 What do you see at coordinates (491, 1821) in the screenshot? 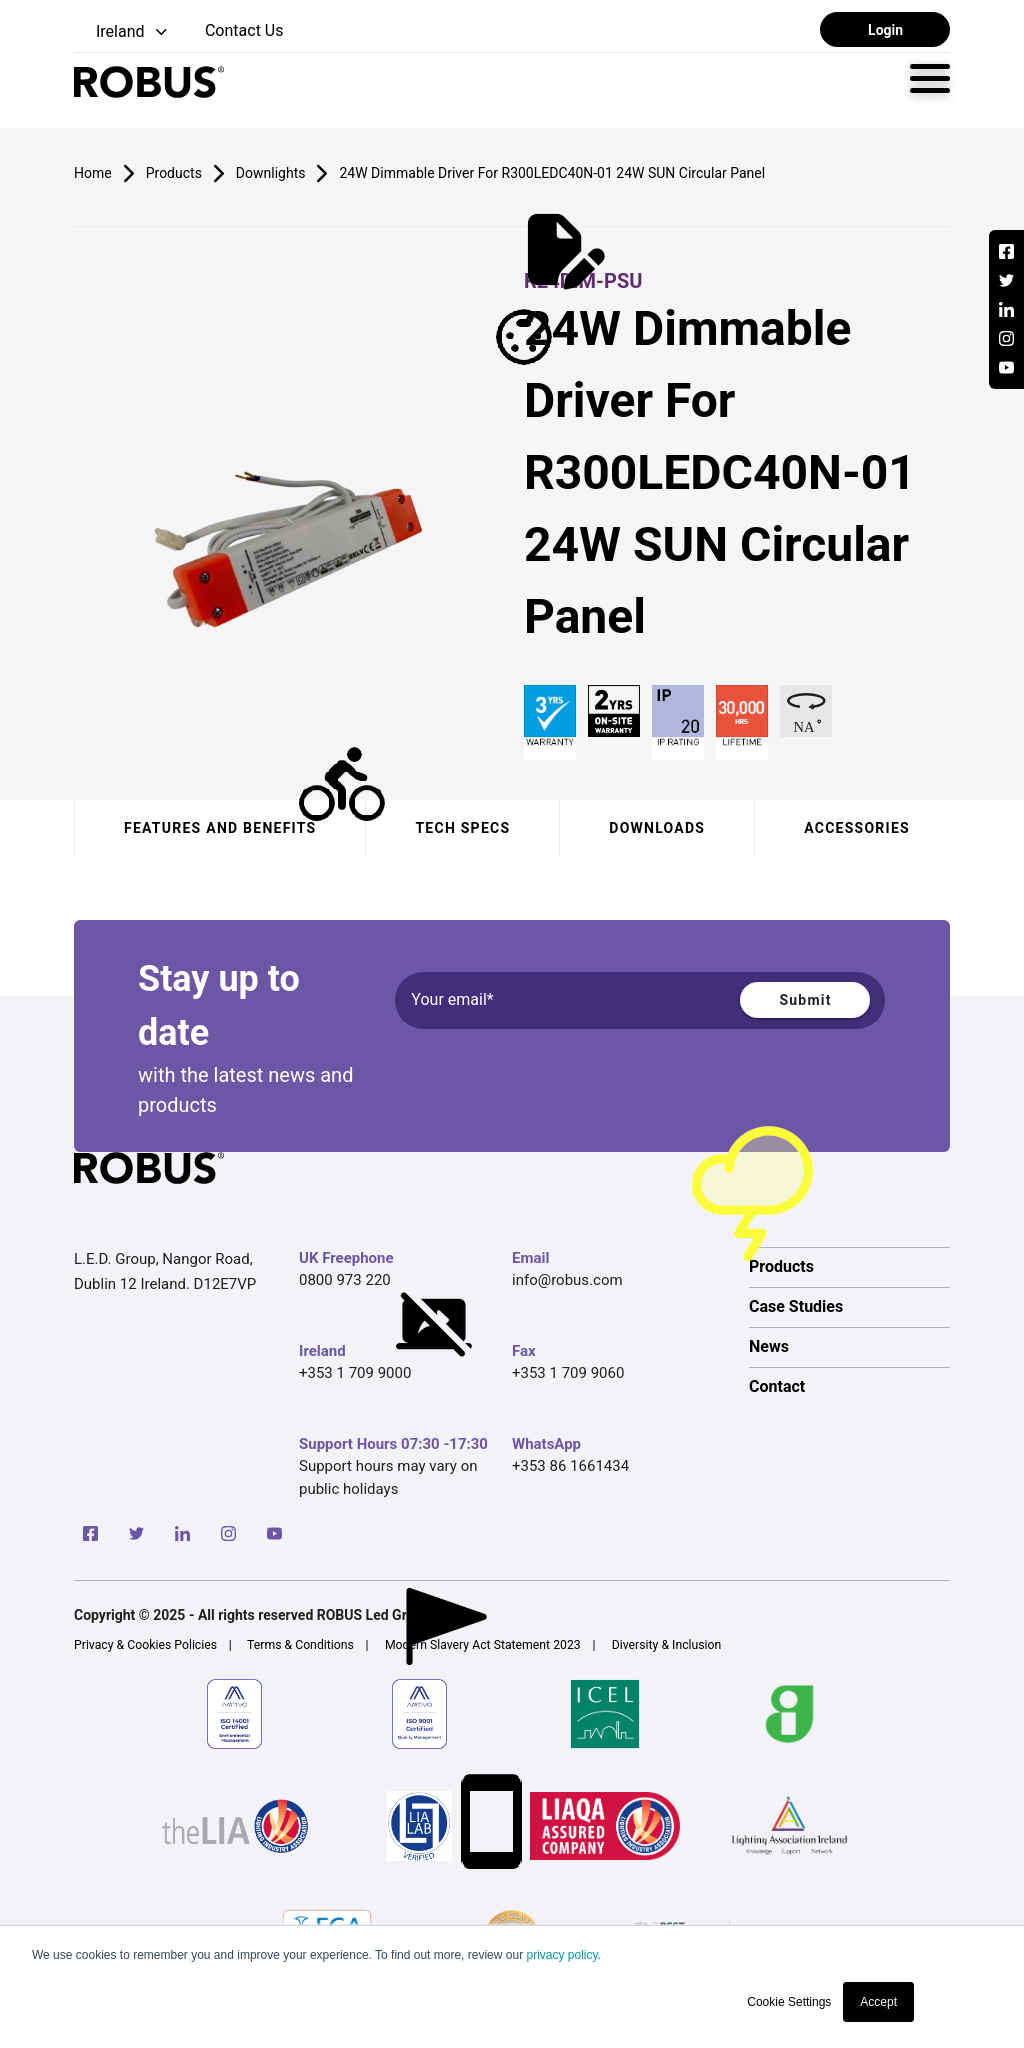
I see `set mobile device as primary` at bounding box center [491, 1821].